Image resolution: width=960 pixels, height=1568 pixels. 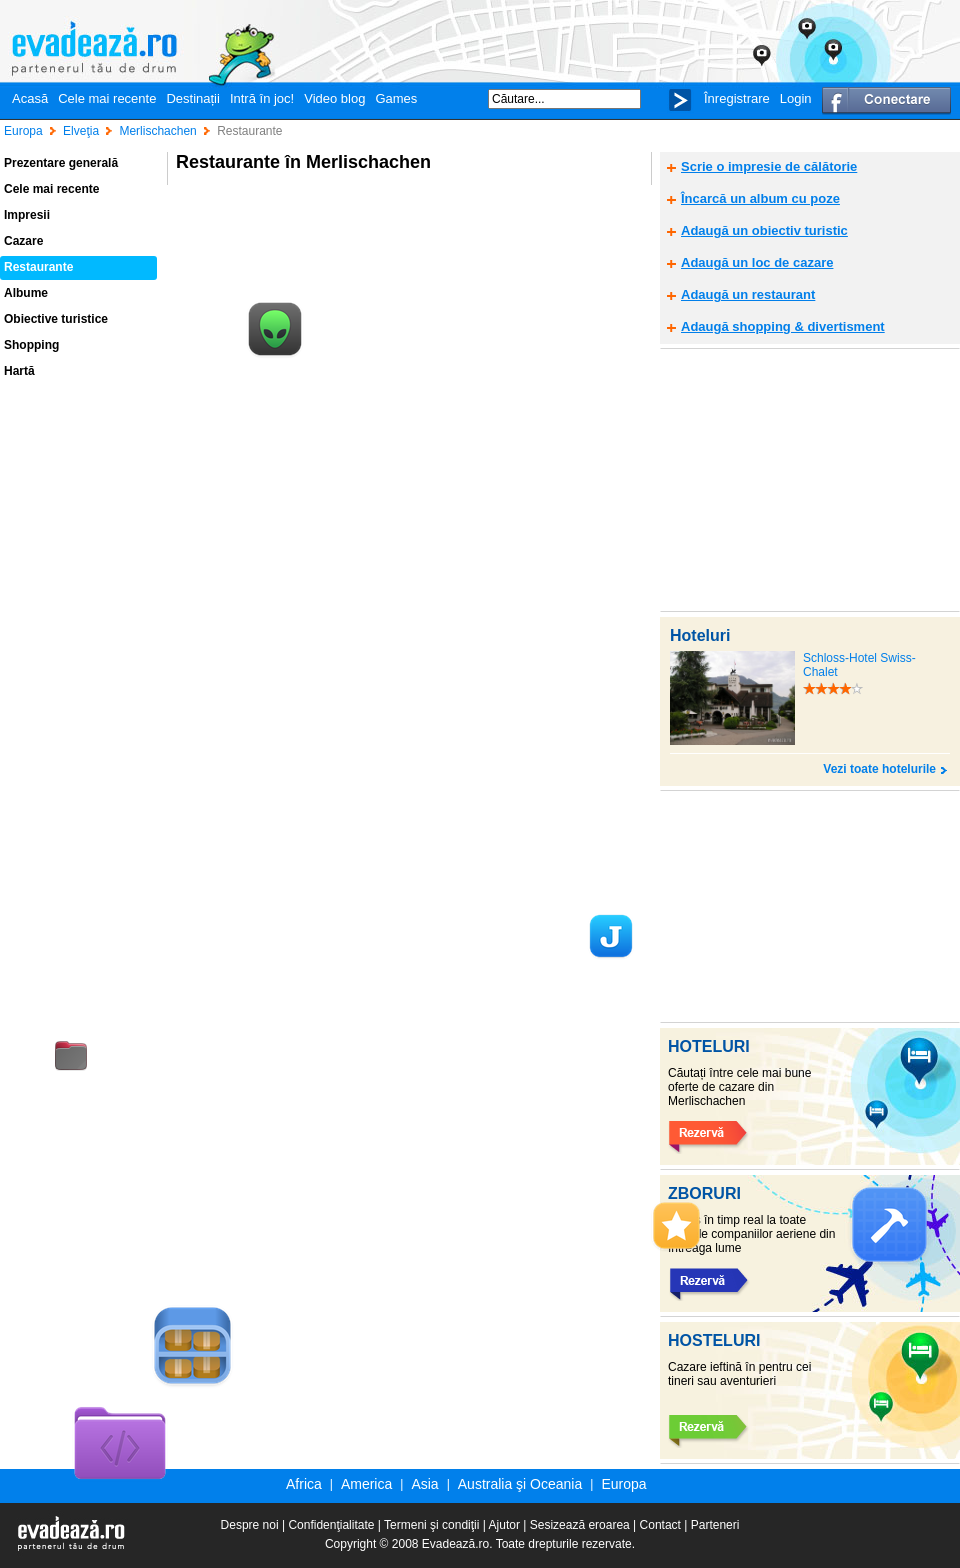 I want to click on view featured applications, so click(x=676, y=1225).